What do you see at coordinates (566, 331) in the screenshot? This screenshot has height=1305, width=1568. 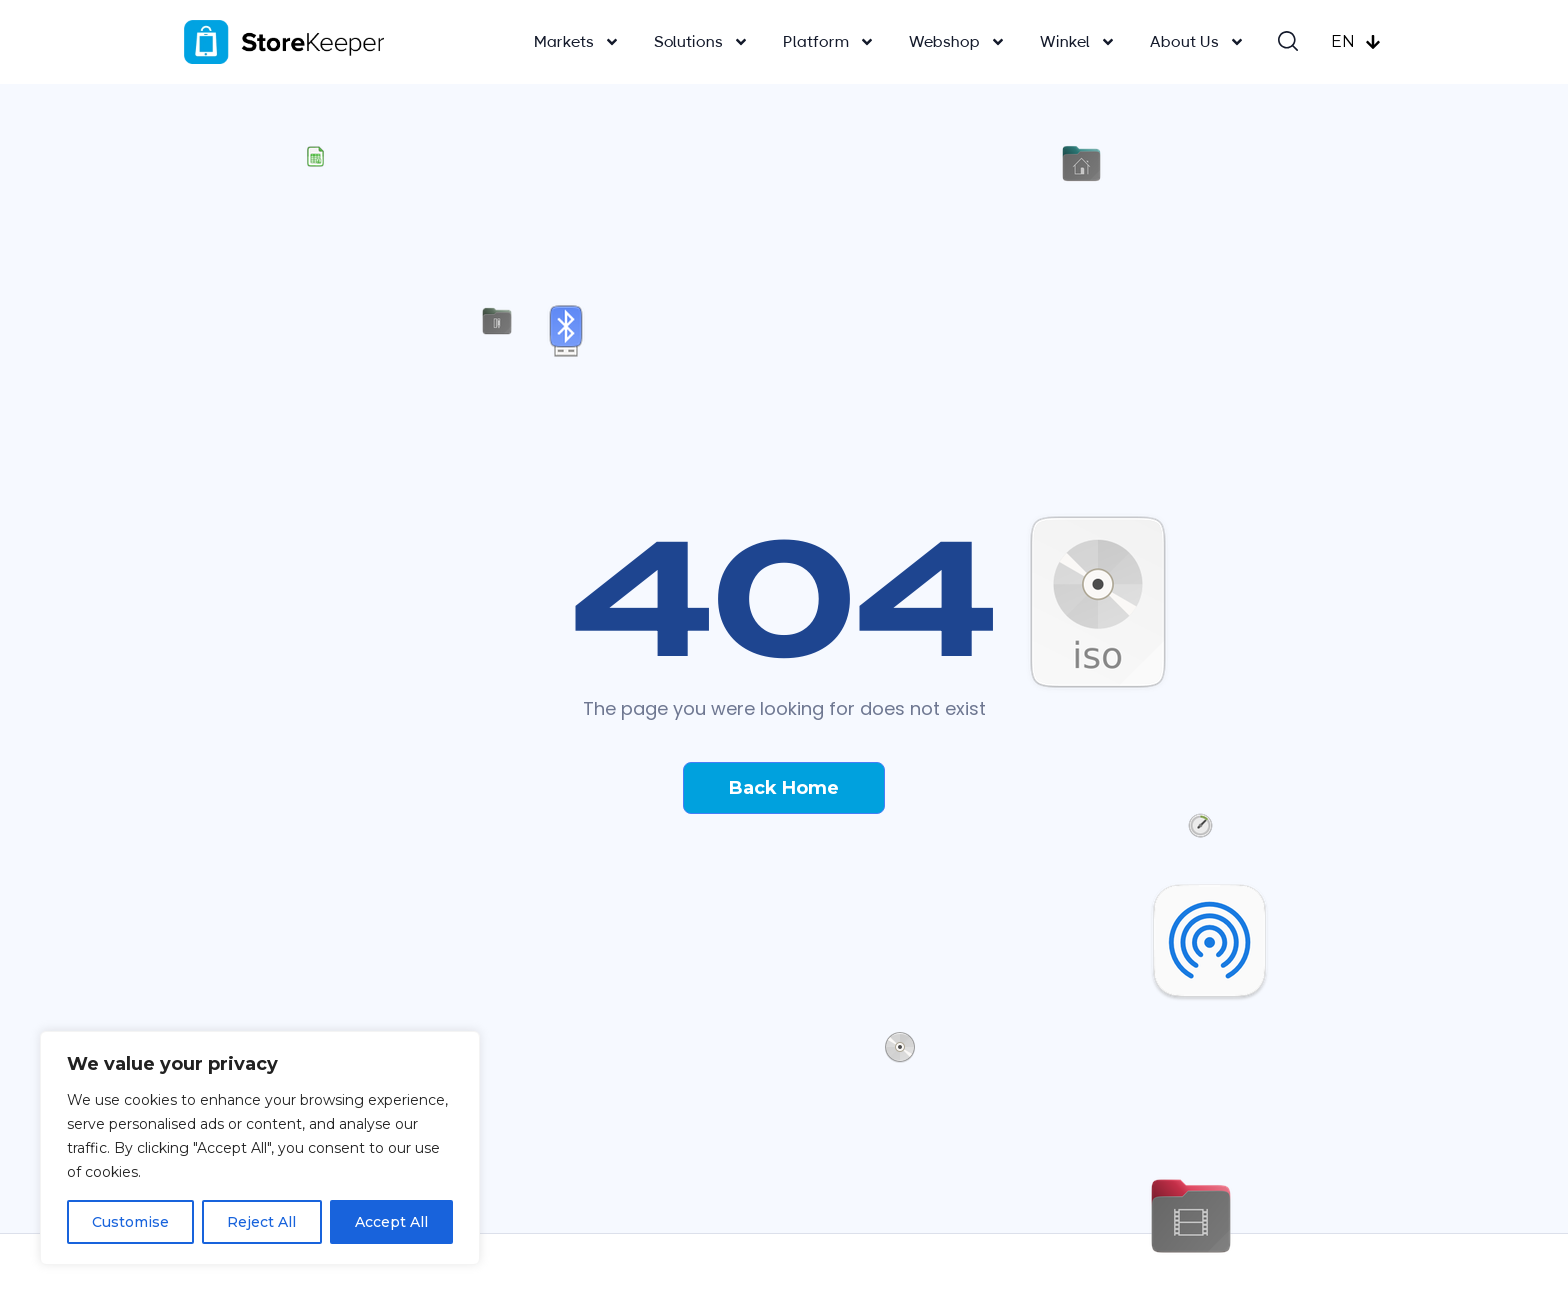 I see `a connected bluetooth device` at bounding box center [566, 331].